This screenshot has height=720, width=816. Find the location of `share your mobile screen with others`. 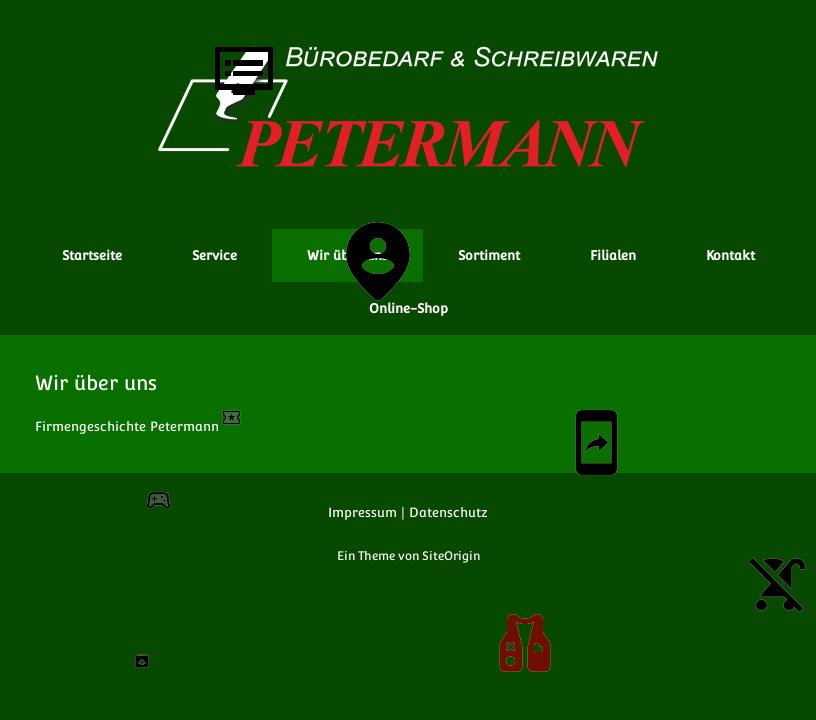

share your mobile screen with others is located at coordinates (596, 442).